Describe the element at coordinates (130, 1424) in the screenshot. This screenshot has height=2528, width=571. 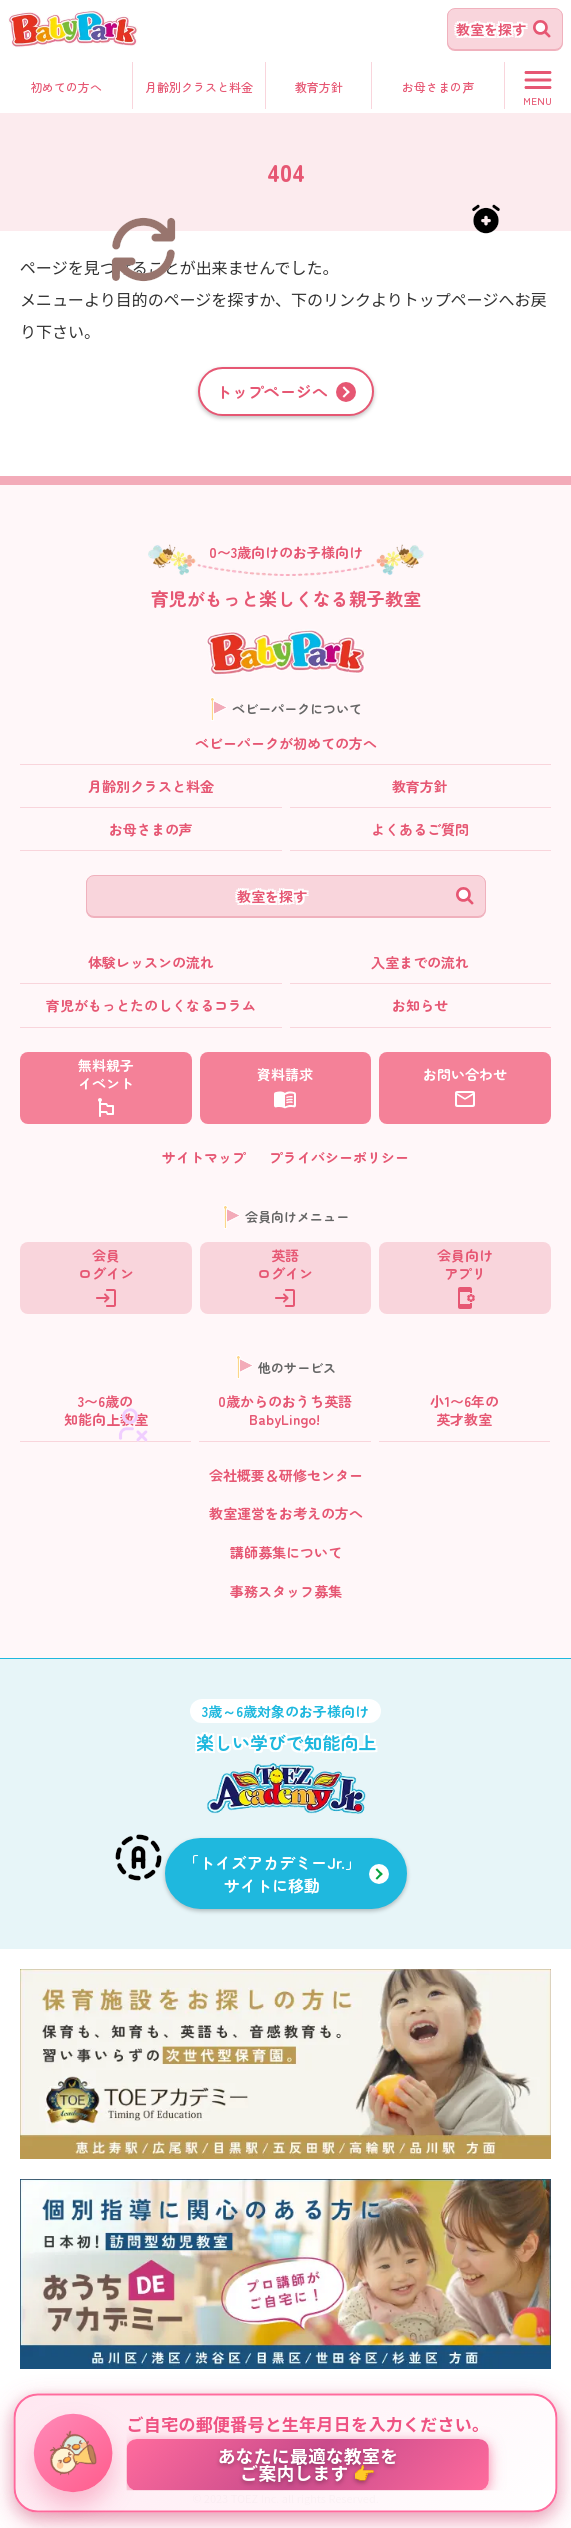
I see `remove a user from a list or group` at that location.